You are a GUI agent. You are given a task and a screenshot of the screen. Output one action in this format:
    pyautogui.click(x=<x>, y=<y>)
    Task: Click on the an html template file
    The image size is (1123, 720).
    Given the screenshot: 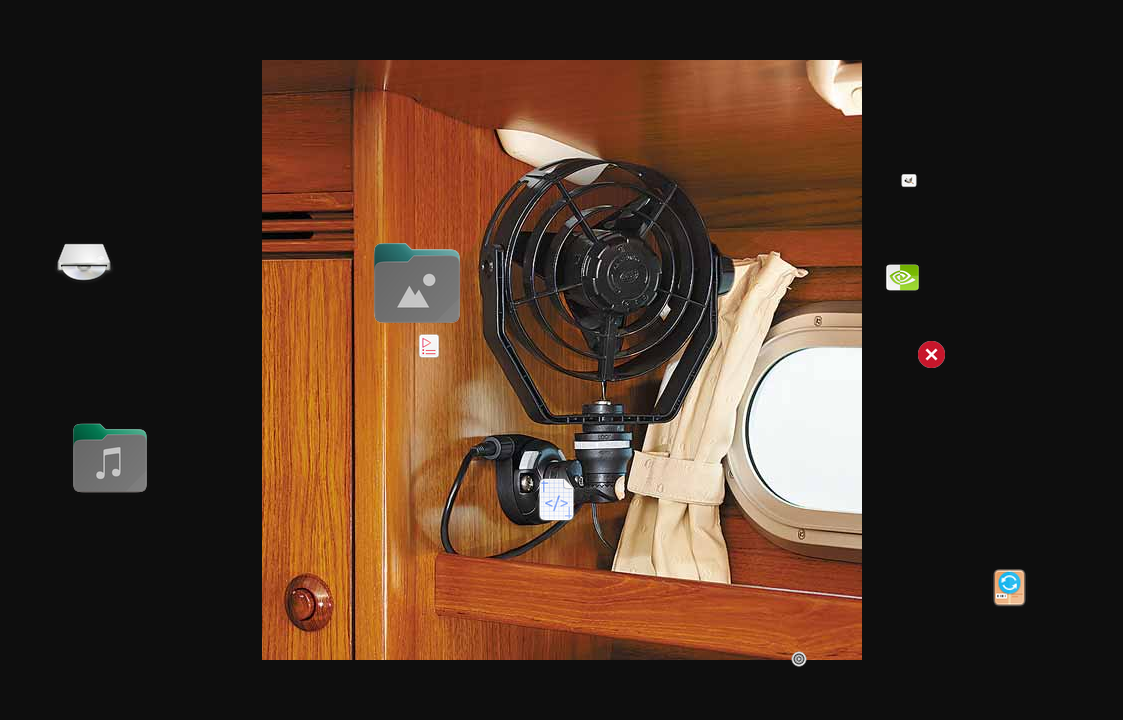 What is the action you would take?
    pyautogui.click(x=556, y=499)
    